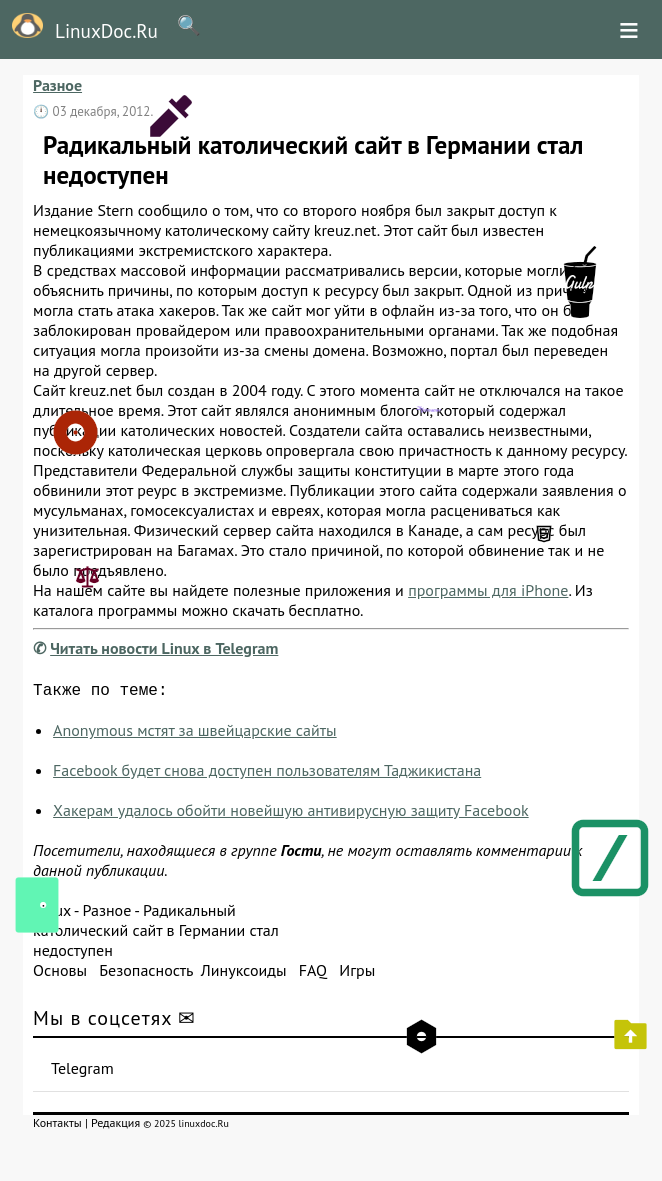 The image size is (662, 1181). What do you see at coordinates (171, 115) in the screenshot?
I see `color picker tool` at bounding box center [171, 115].